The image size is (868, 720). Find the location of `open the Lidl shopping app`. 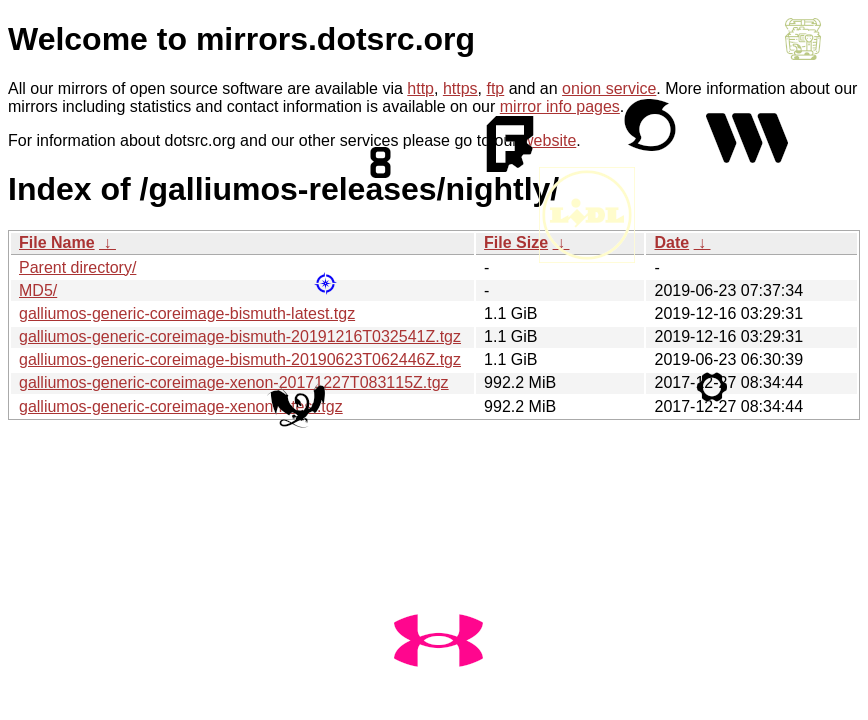

open the Lidl shopping app is located at coordinates (587, 215).